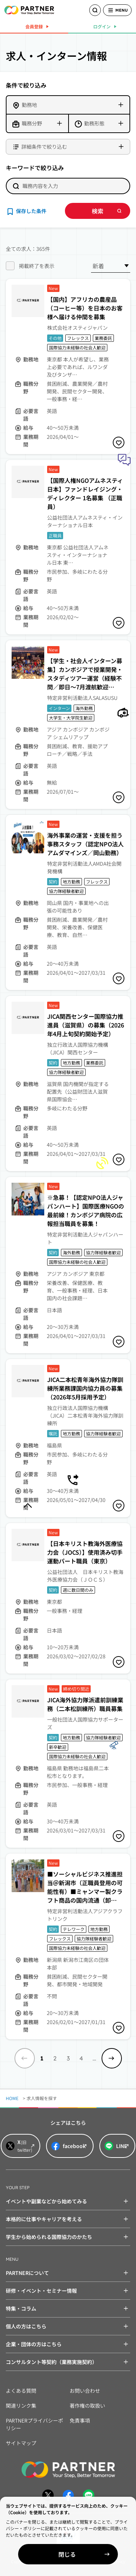 This screenshot has height=2576, width=136. I want to click on explore or discover new content, so click(114, 1745).